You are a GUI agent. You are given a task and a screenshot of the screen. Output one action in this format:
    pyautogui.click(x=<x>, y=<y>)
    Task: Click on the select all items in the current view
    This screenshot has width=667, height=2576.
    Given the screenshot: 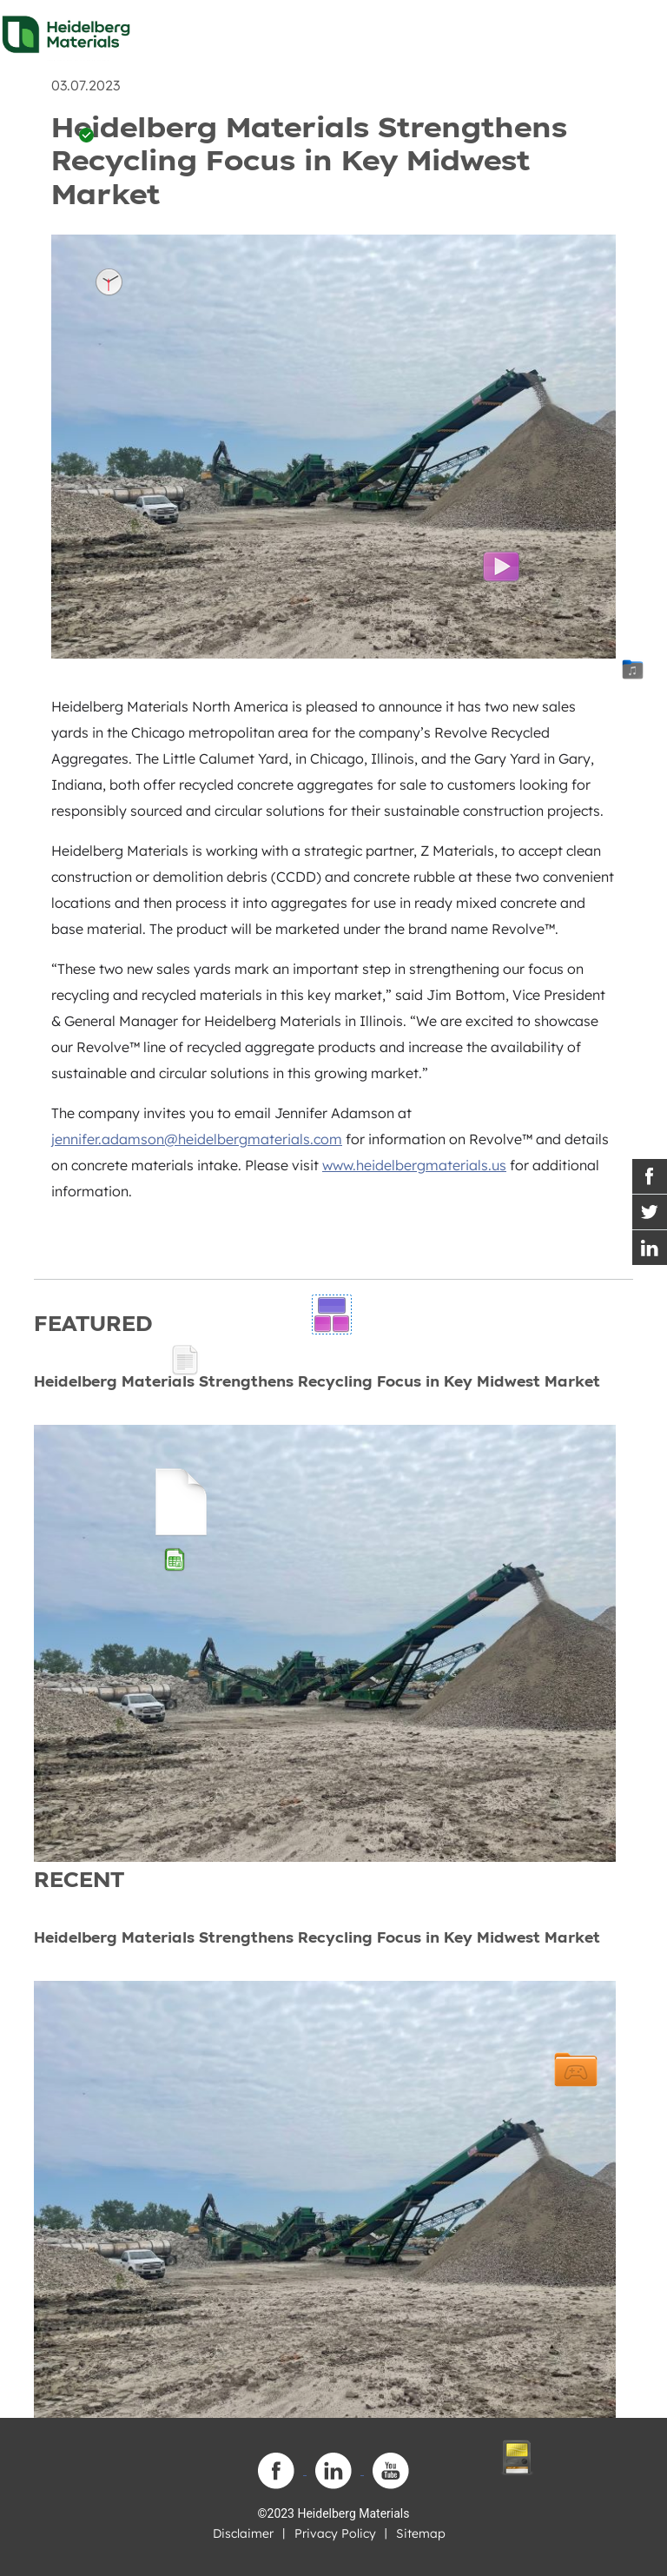 What is the action you would take?
    pyautogui.click(x=332, y=1314)
    